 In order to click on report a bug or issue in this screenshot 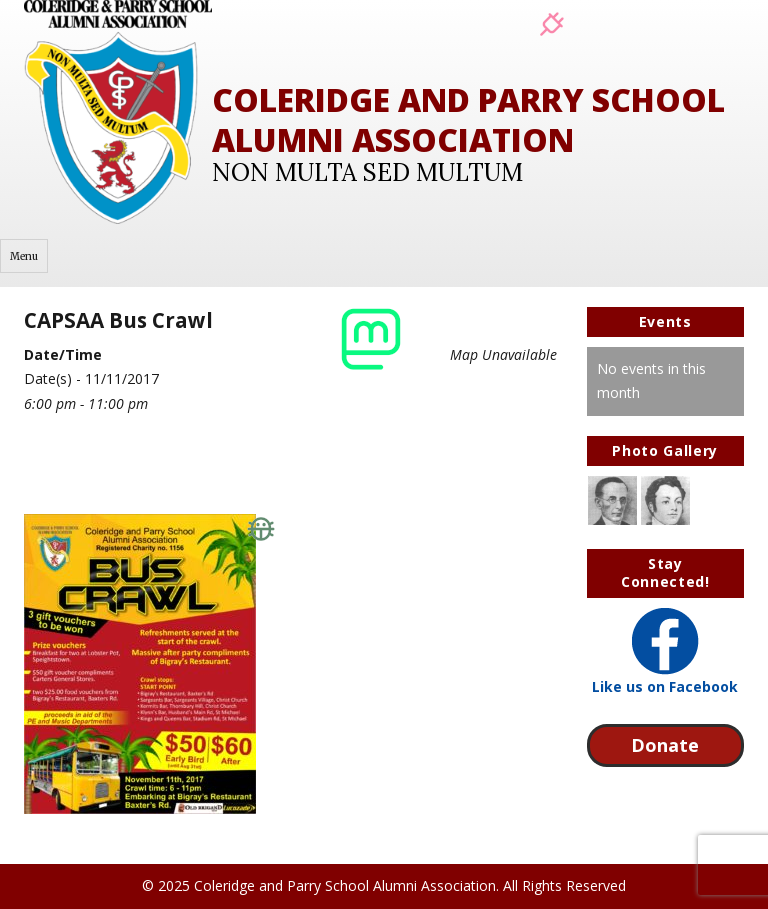, I will do `click(261, 529)`.